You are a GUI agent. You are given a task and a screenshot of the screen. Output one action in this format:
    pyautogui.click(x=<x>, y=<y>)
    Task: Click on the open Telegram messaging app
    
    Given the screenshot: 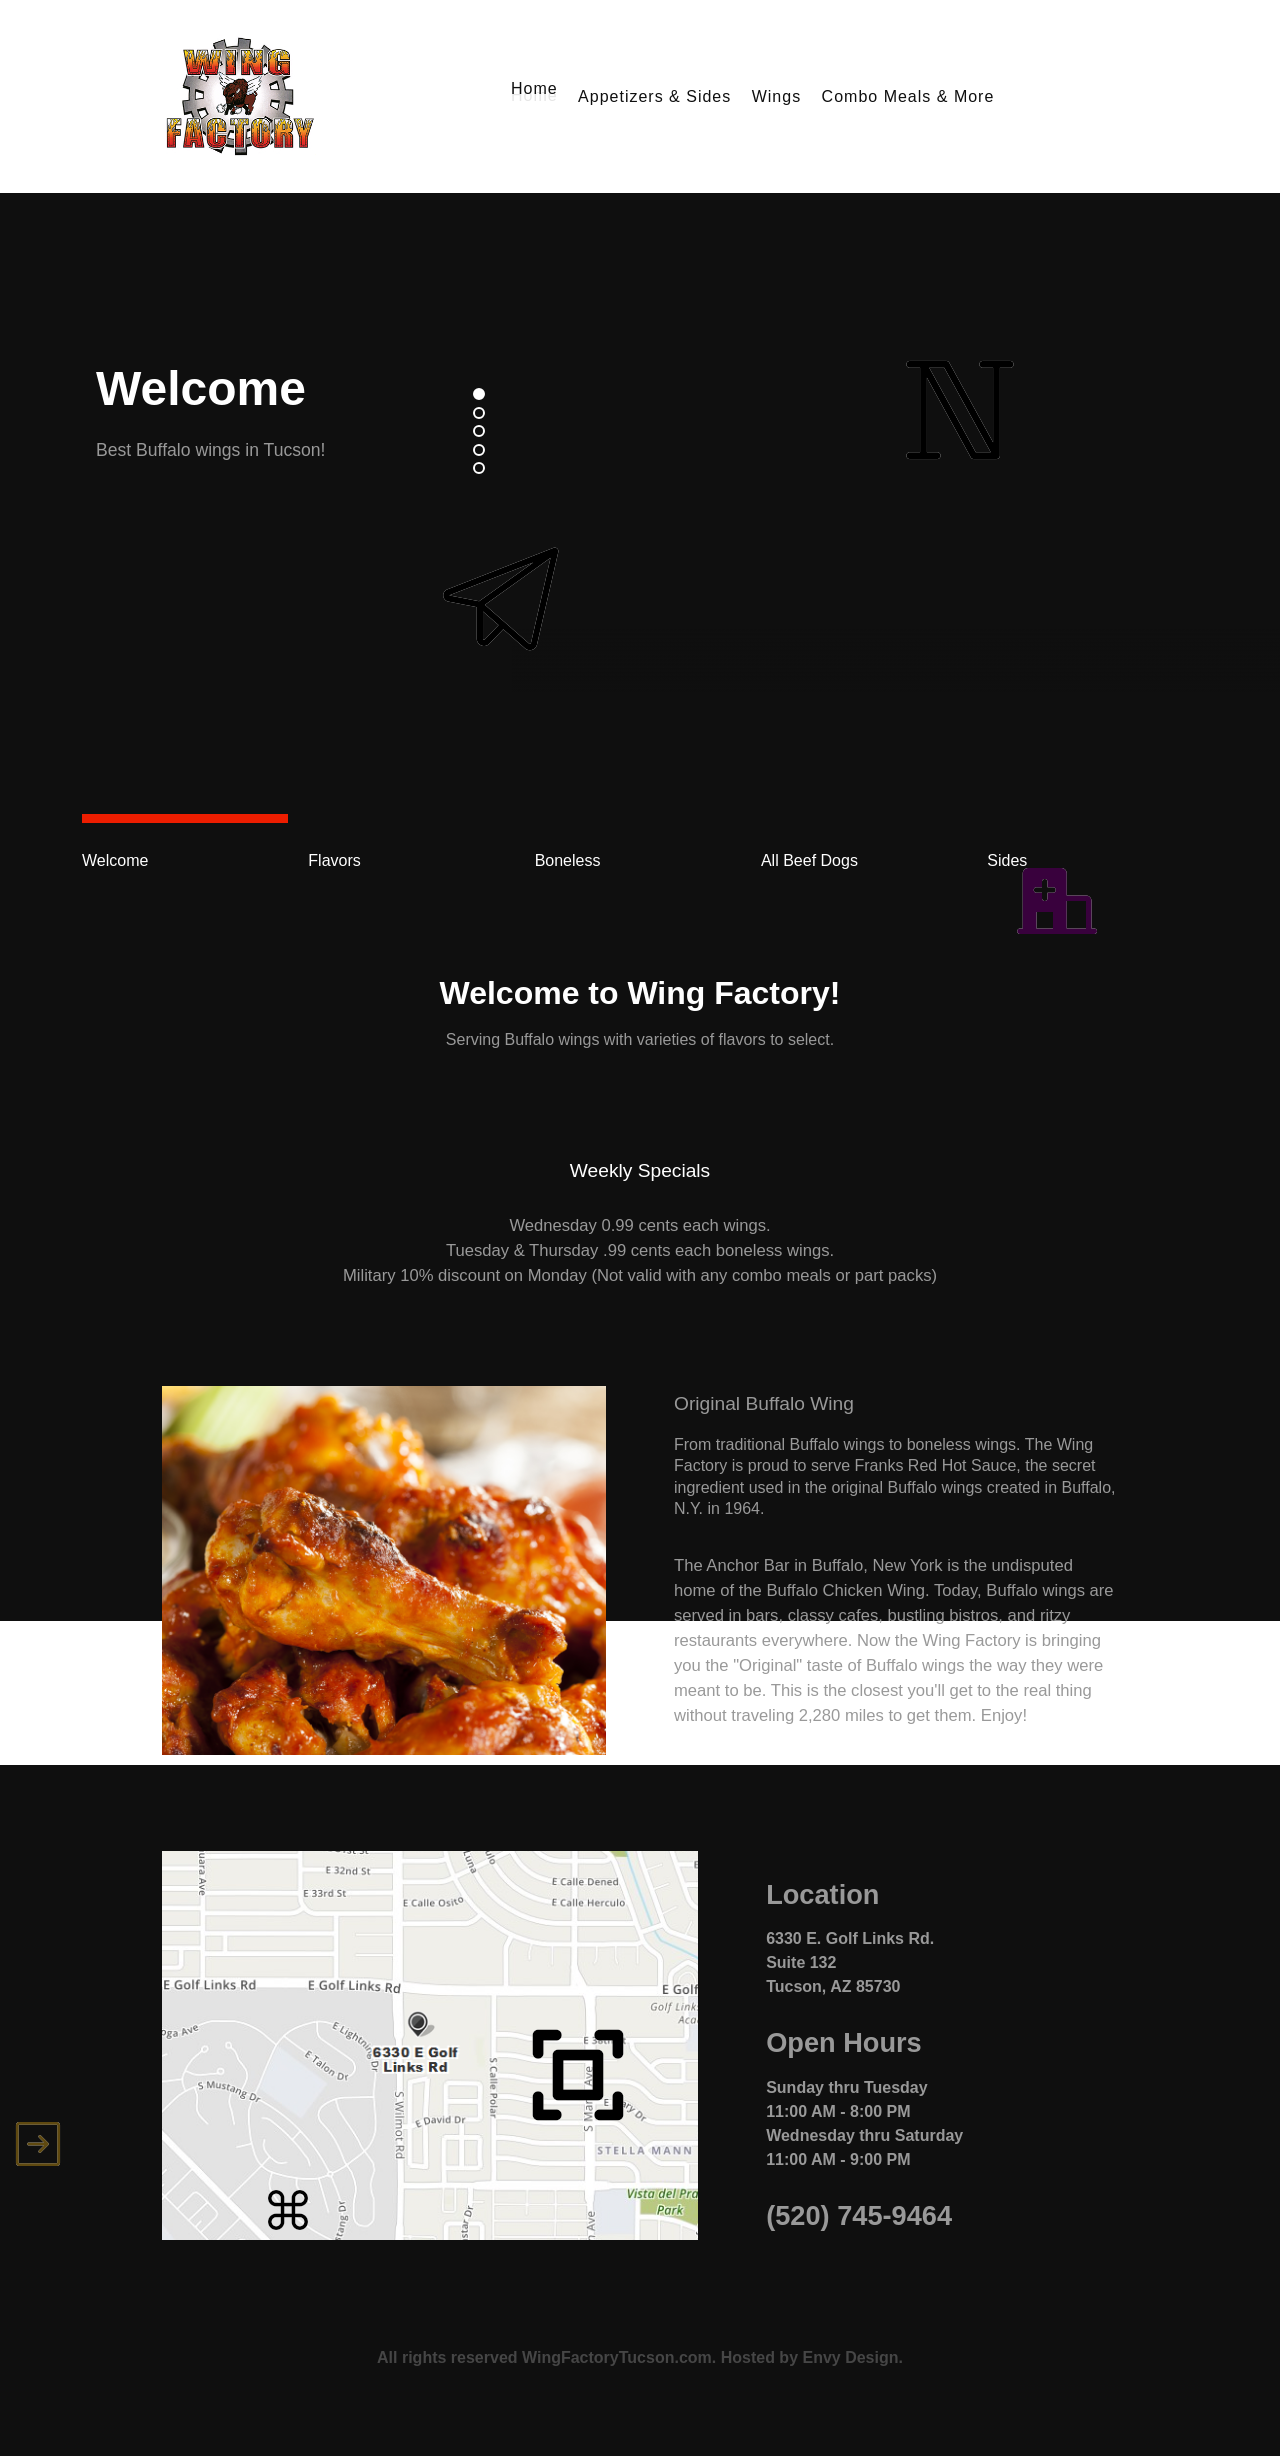 What is the action you would take?
    pyautogui.click(x=505, y=601)
    